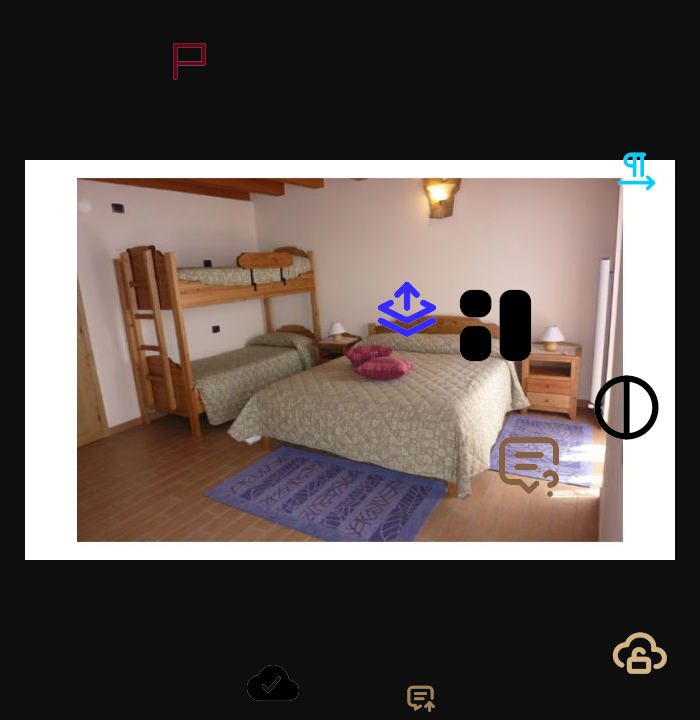 The height and width of the screenshot is (720, 700). Describe the element at coordinates (407, 311) in the screenshot. I see `pop item from stack` at that location.